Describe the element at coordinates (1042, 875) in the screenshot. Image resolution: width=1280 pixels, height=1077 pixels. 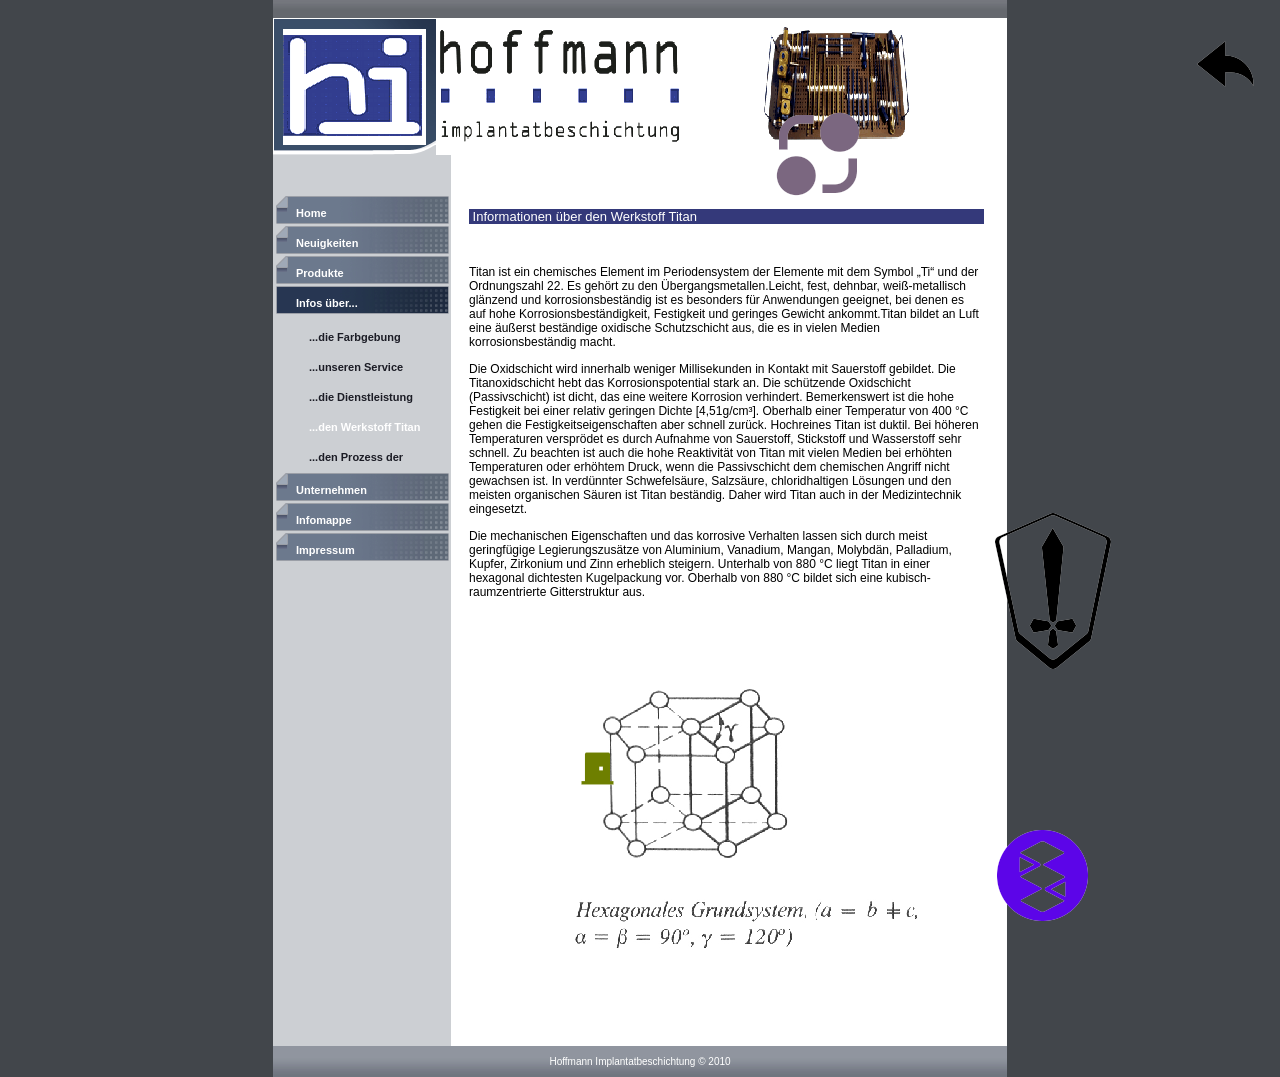
I see `open scrapbox app` at that location.